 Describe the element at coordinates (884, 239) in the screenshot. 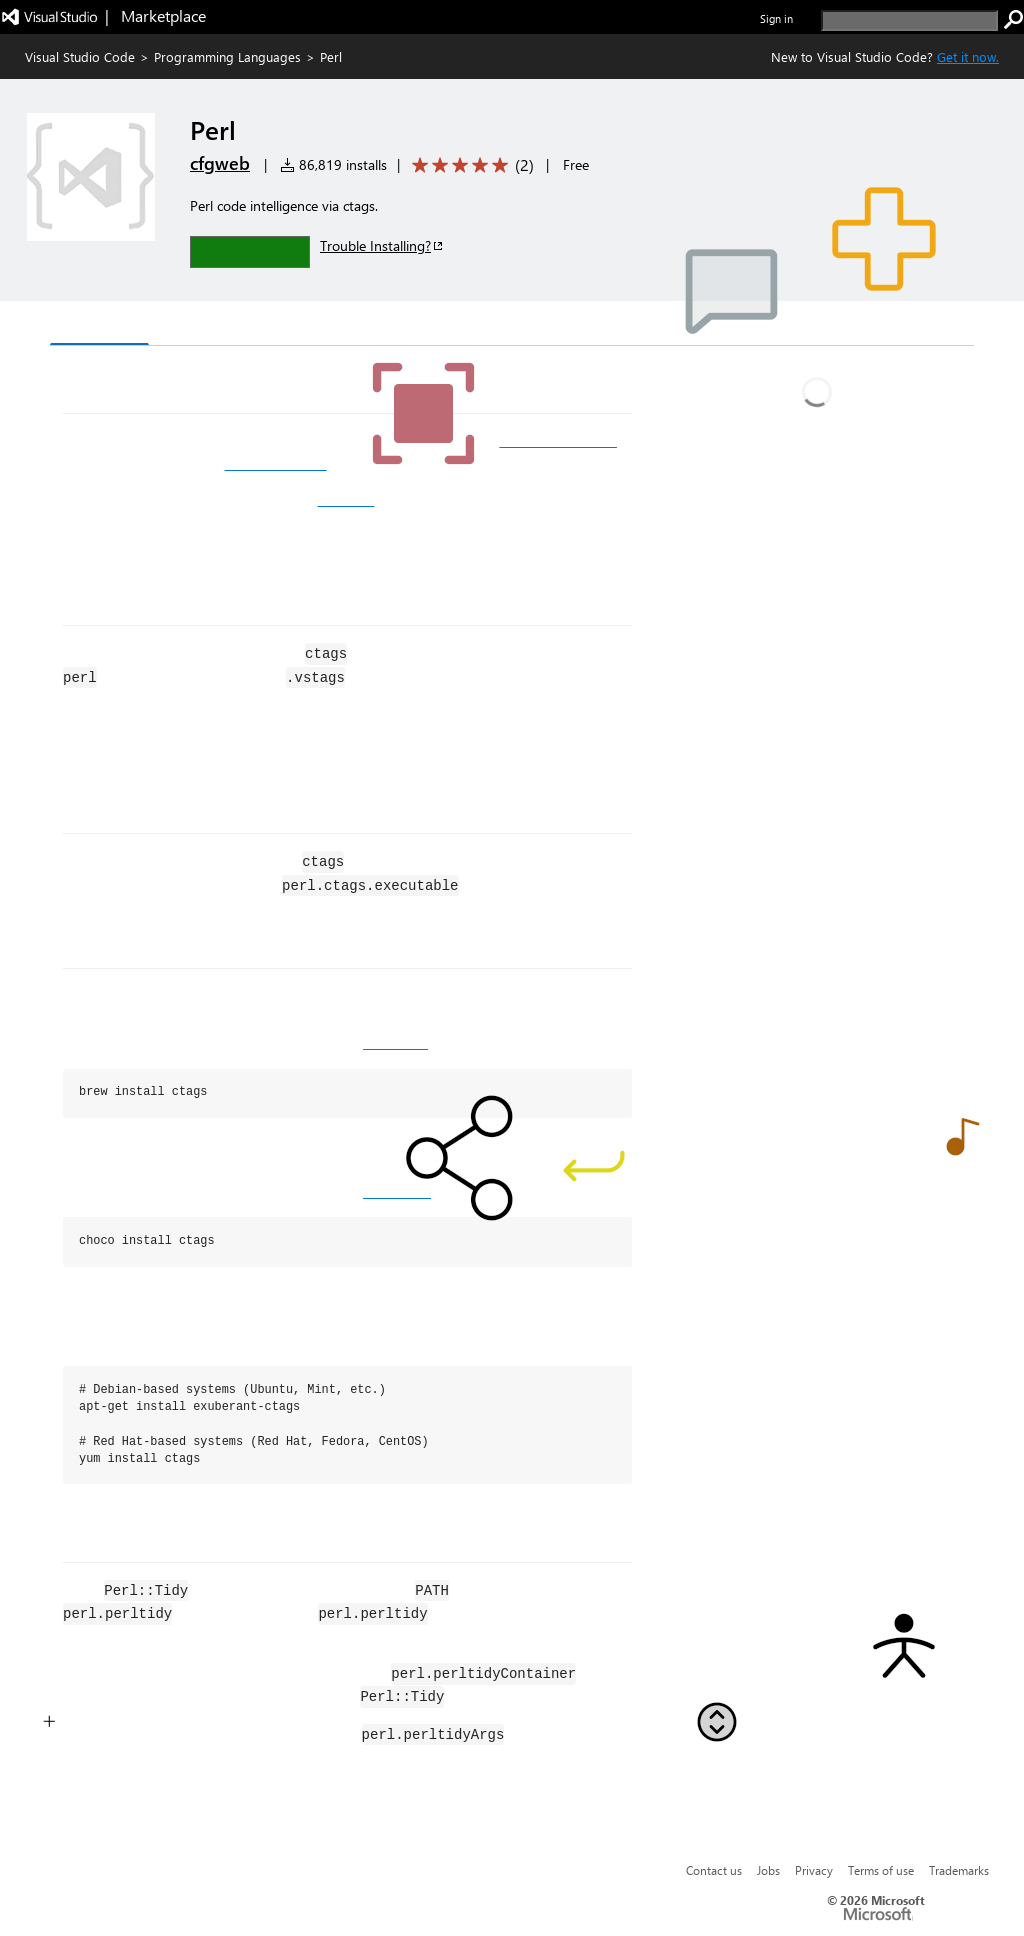

I see `access health or medical features` at that location.